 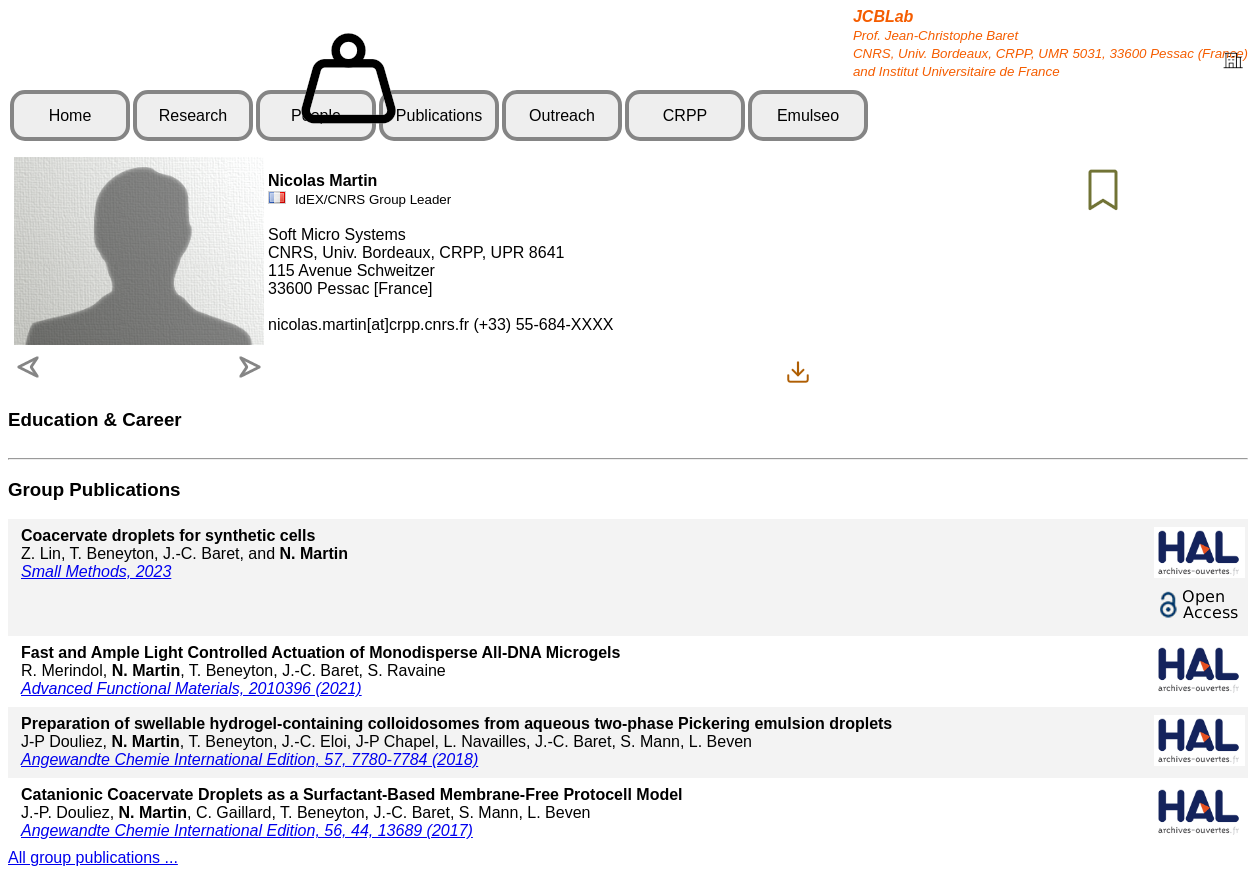 I want to click on view office or workplace location, so click(x=1232, y=60).